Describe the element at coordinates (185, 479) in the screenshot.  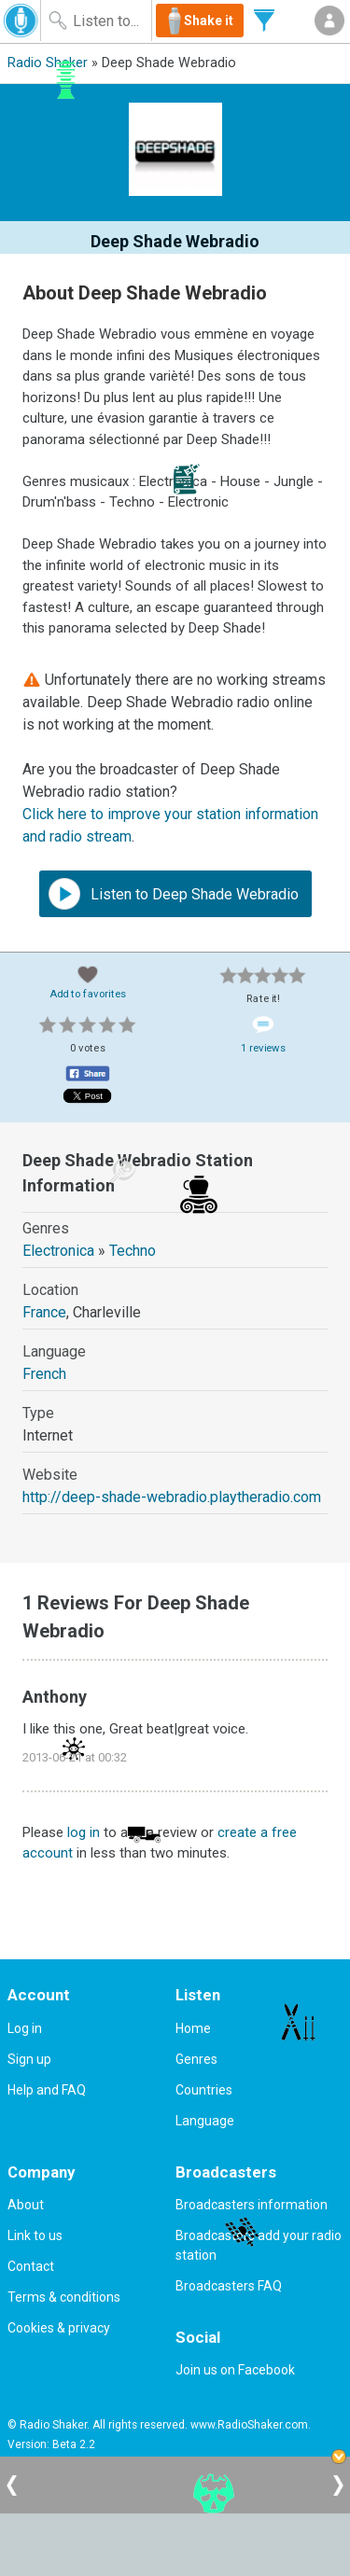
I see `pin or mark an important note` at that location.